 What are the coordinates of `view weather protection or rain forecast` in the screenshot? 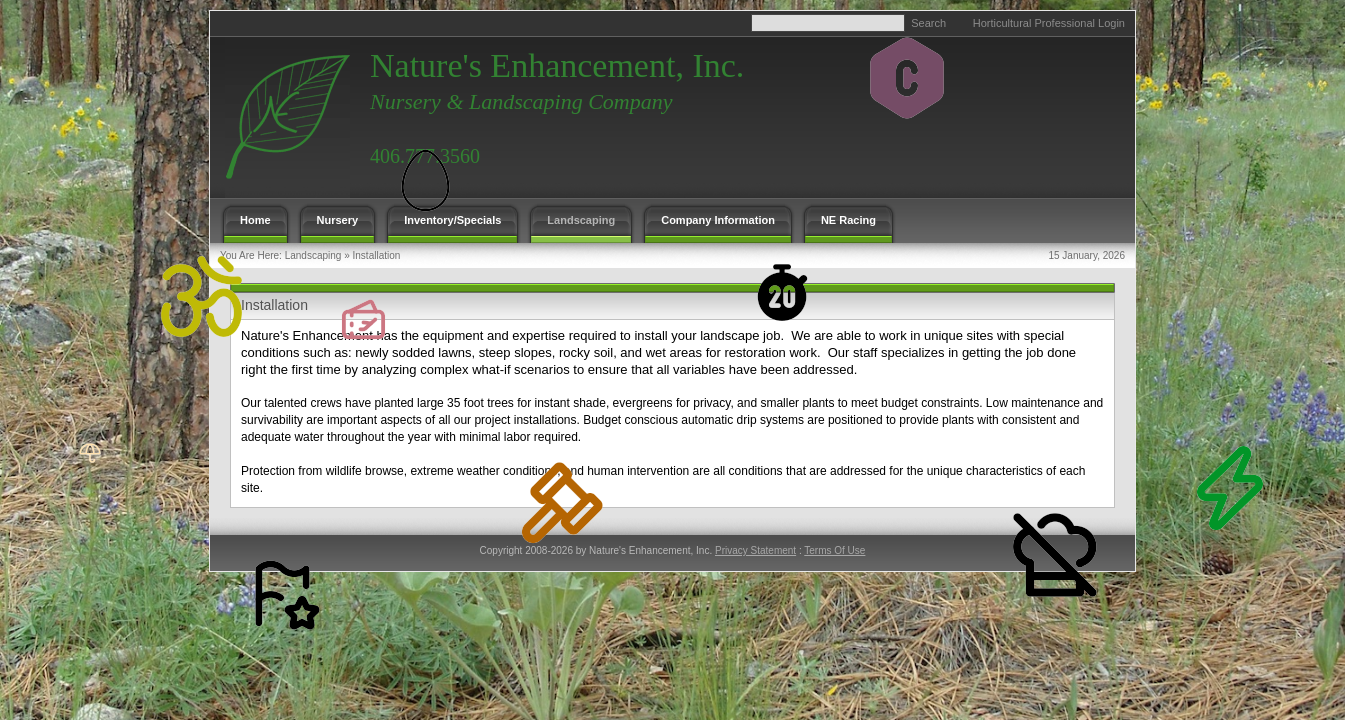 It's located at (90, 453).